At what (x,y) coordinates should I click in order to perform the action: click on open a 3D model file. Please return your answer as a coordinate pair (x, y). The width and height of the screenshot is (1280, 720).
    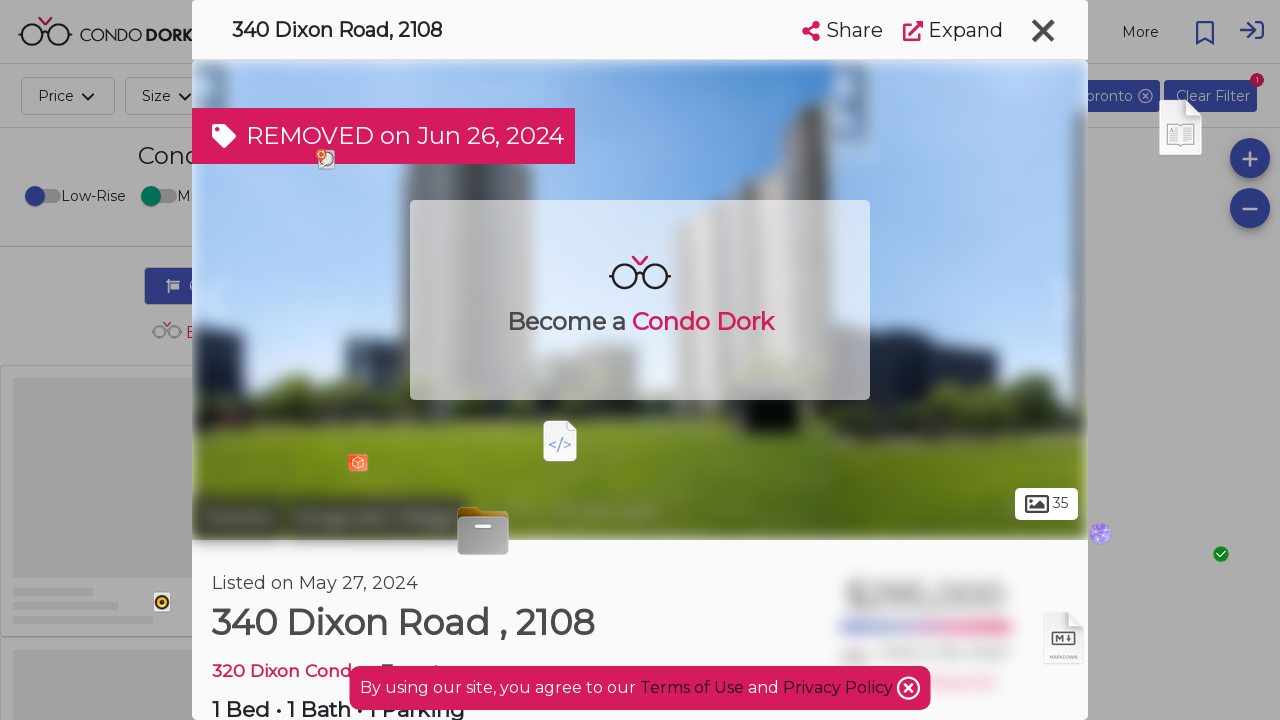
    Looking at the image, I should click on (358, 462).